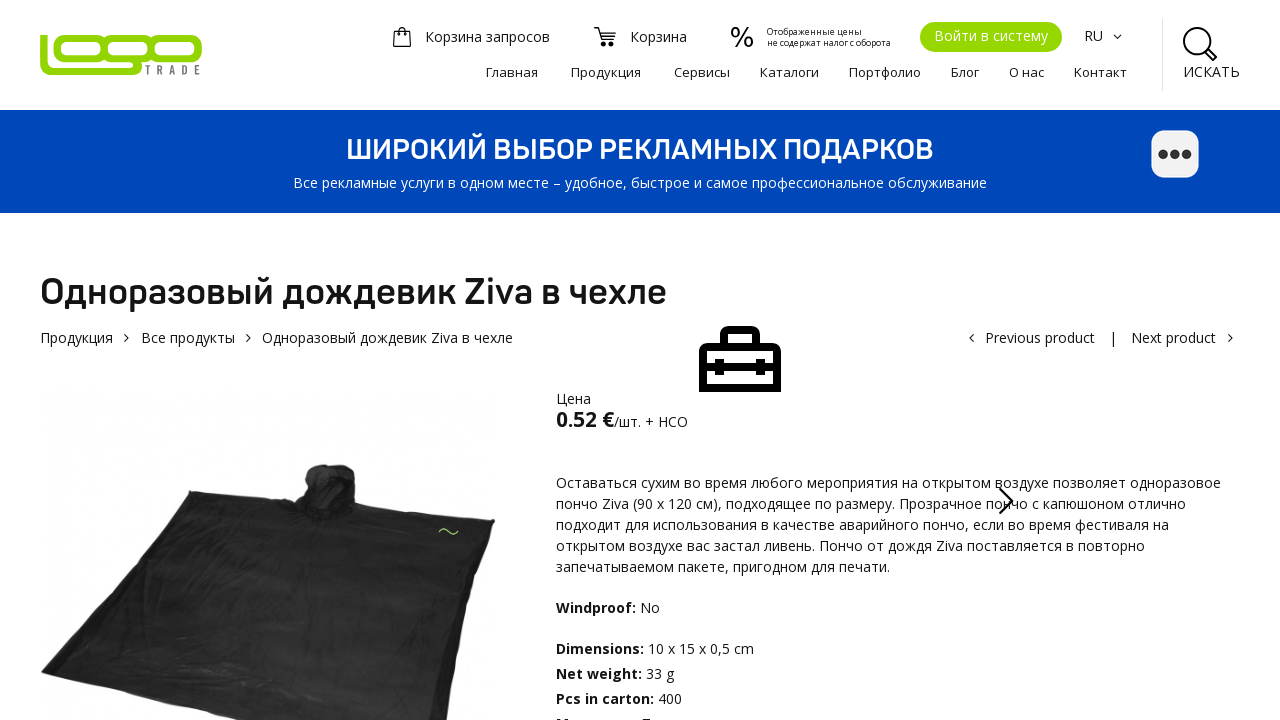  I want to click on view other applications or categories, so click(1175, 154).